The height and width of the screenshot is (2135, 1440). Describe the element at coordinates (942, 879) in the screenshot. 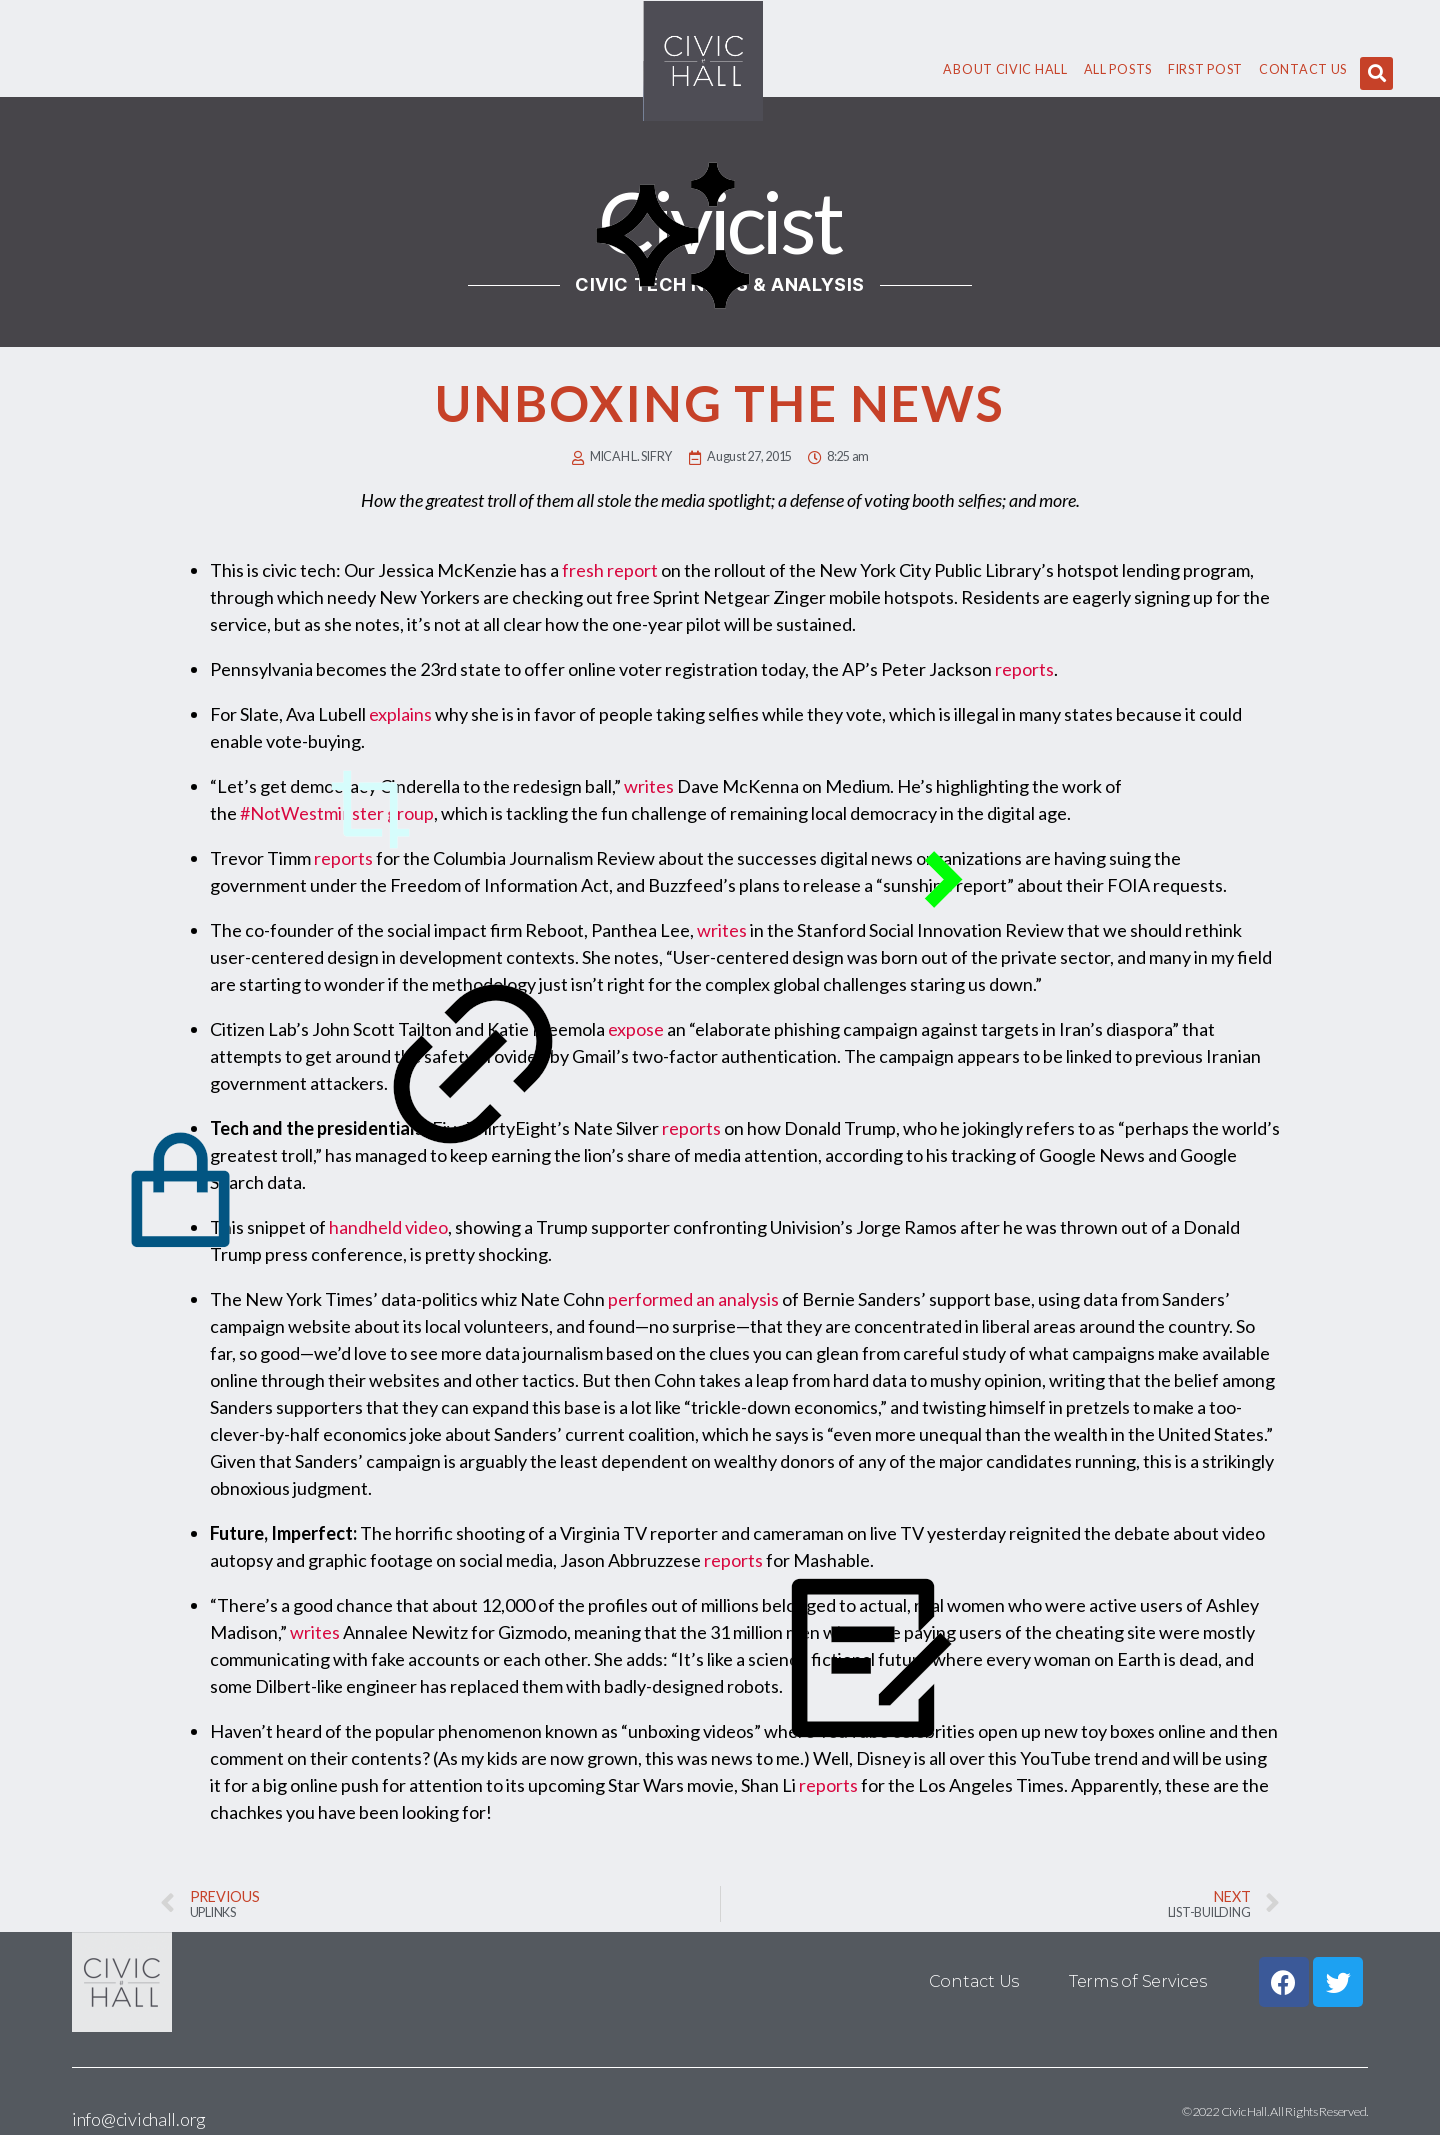

I see `expand a collapsible menu or section` at that location.